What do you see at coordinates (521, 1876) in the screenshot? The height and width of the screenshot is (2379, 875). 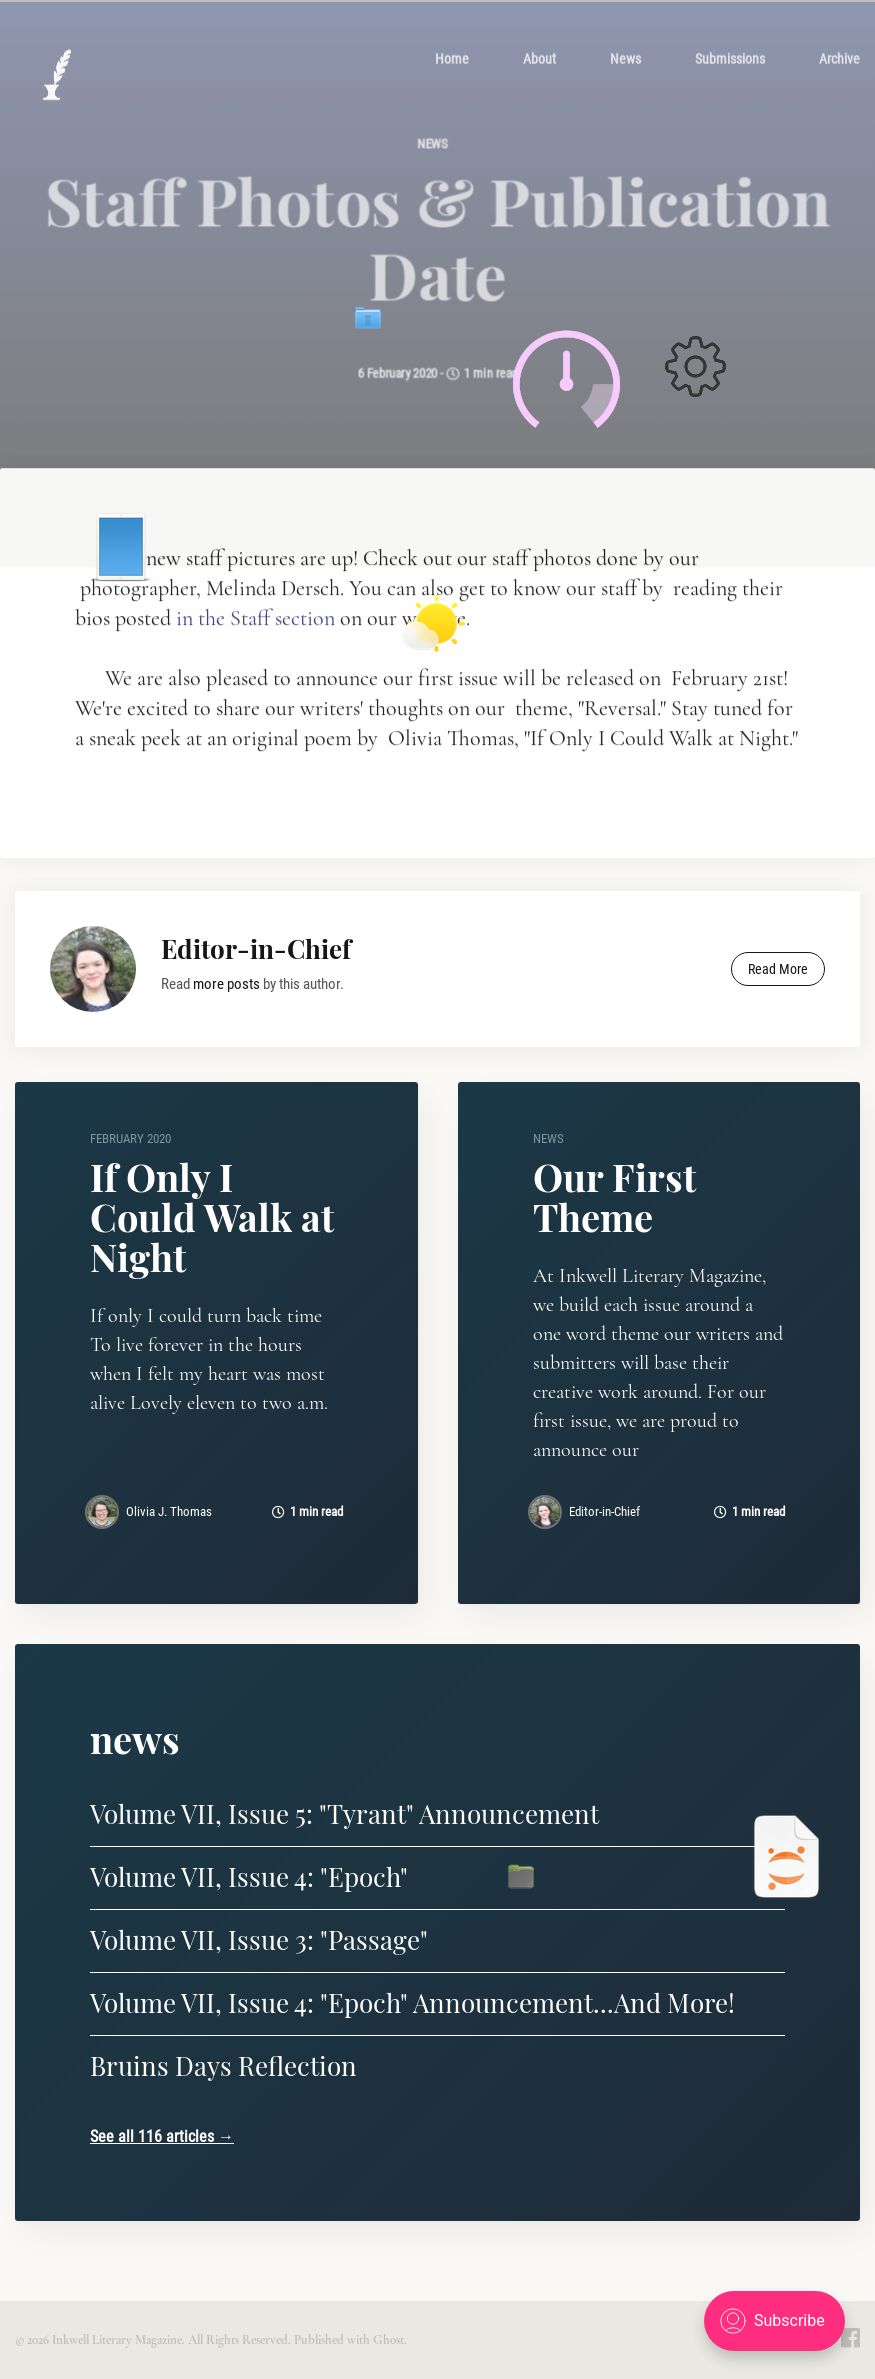 I see `access a remote or network folder` at bounding box center [521, 1876].